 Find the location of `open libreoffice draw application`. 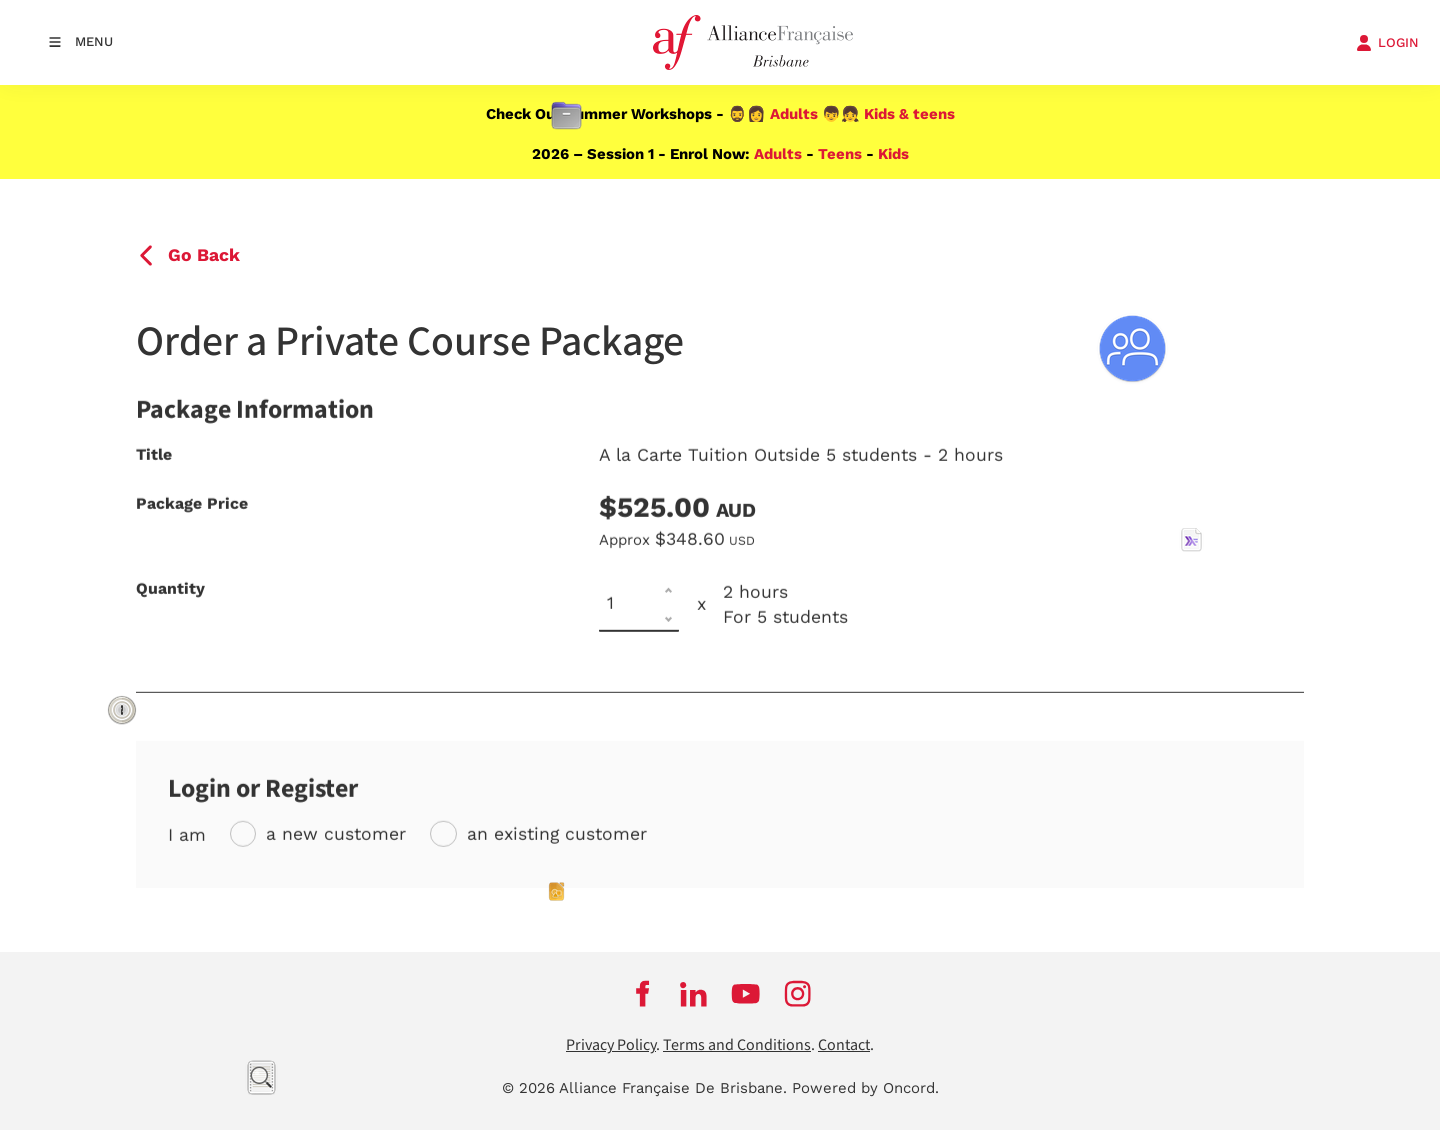

open libreoffice draw application is located at coordinates (556, 891).